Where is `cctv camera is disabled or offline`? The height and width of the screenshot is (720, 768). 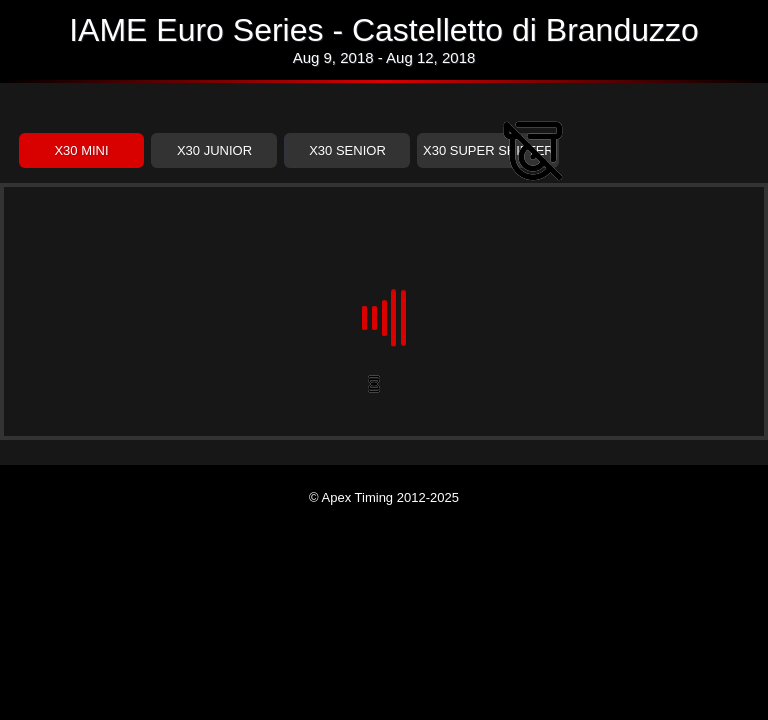 cctv camera is disabled or offline is located at coordinates (533, 151).